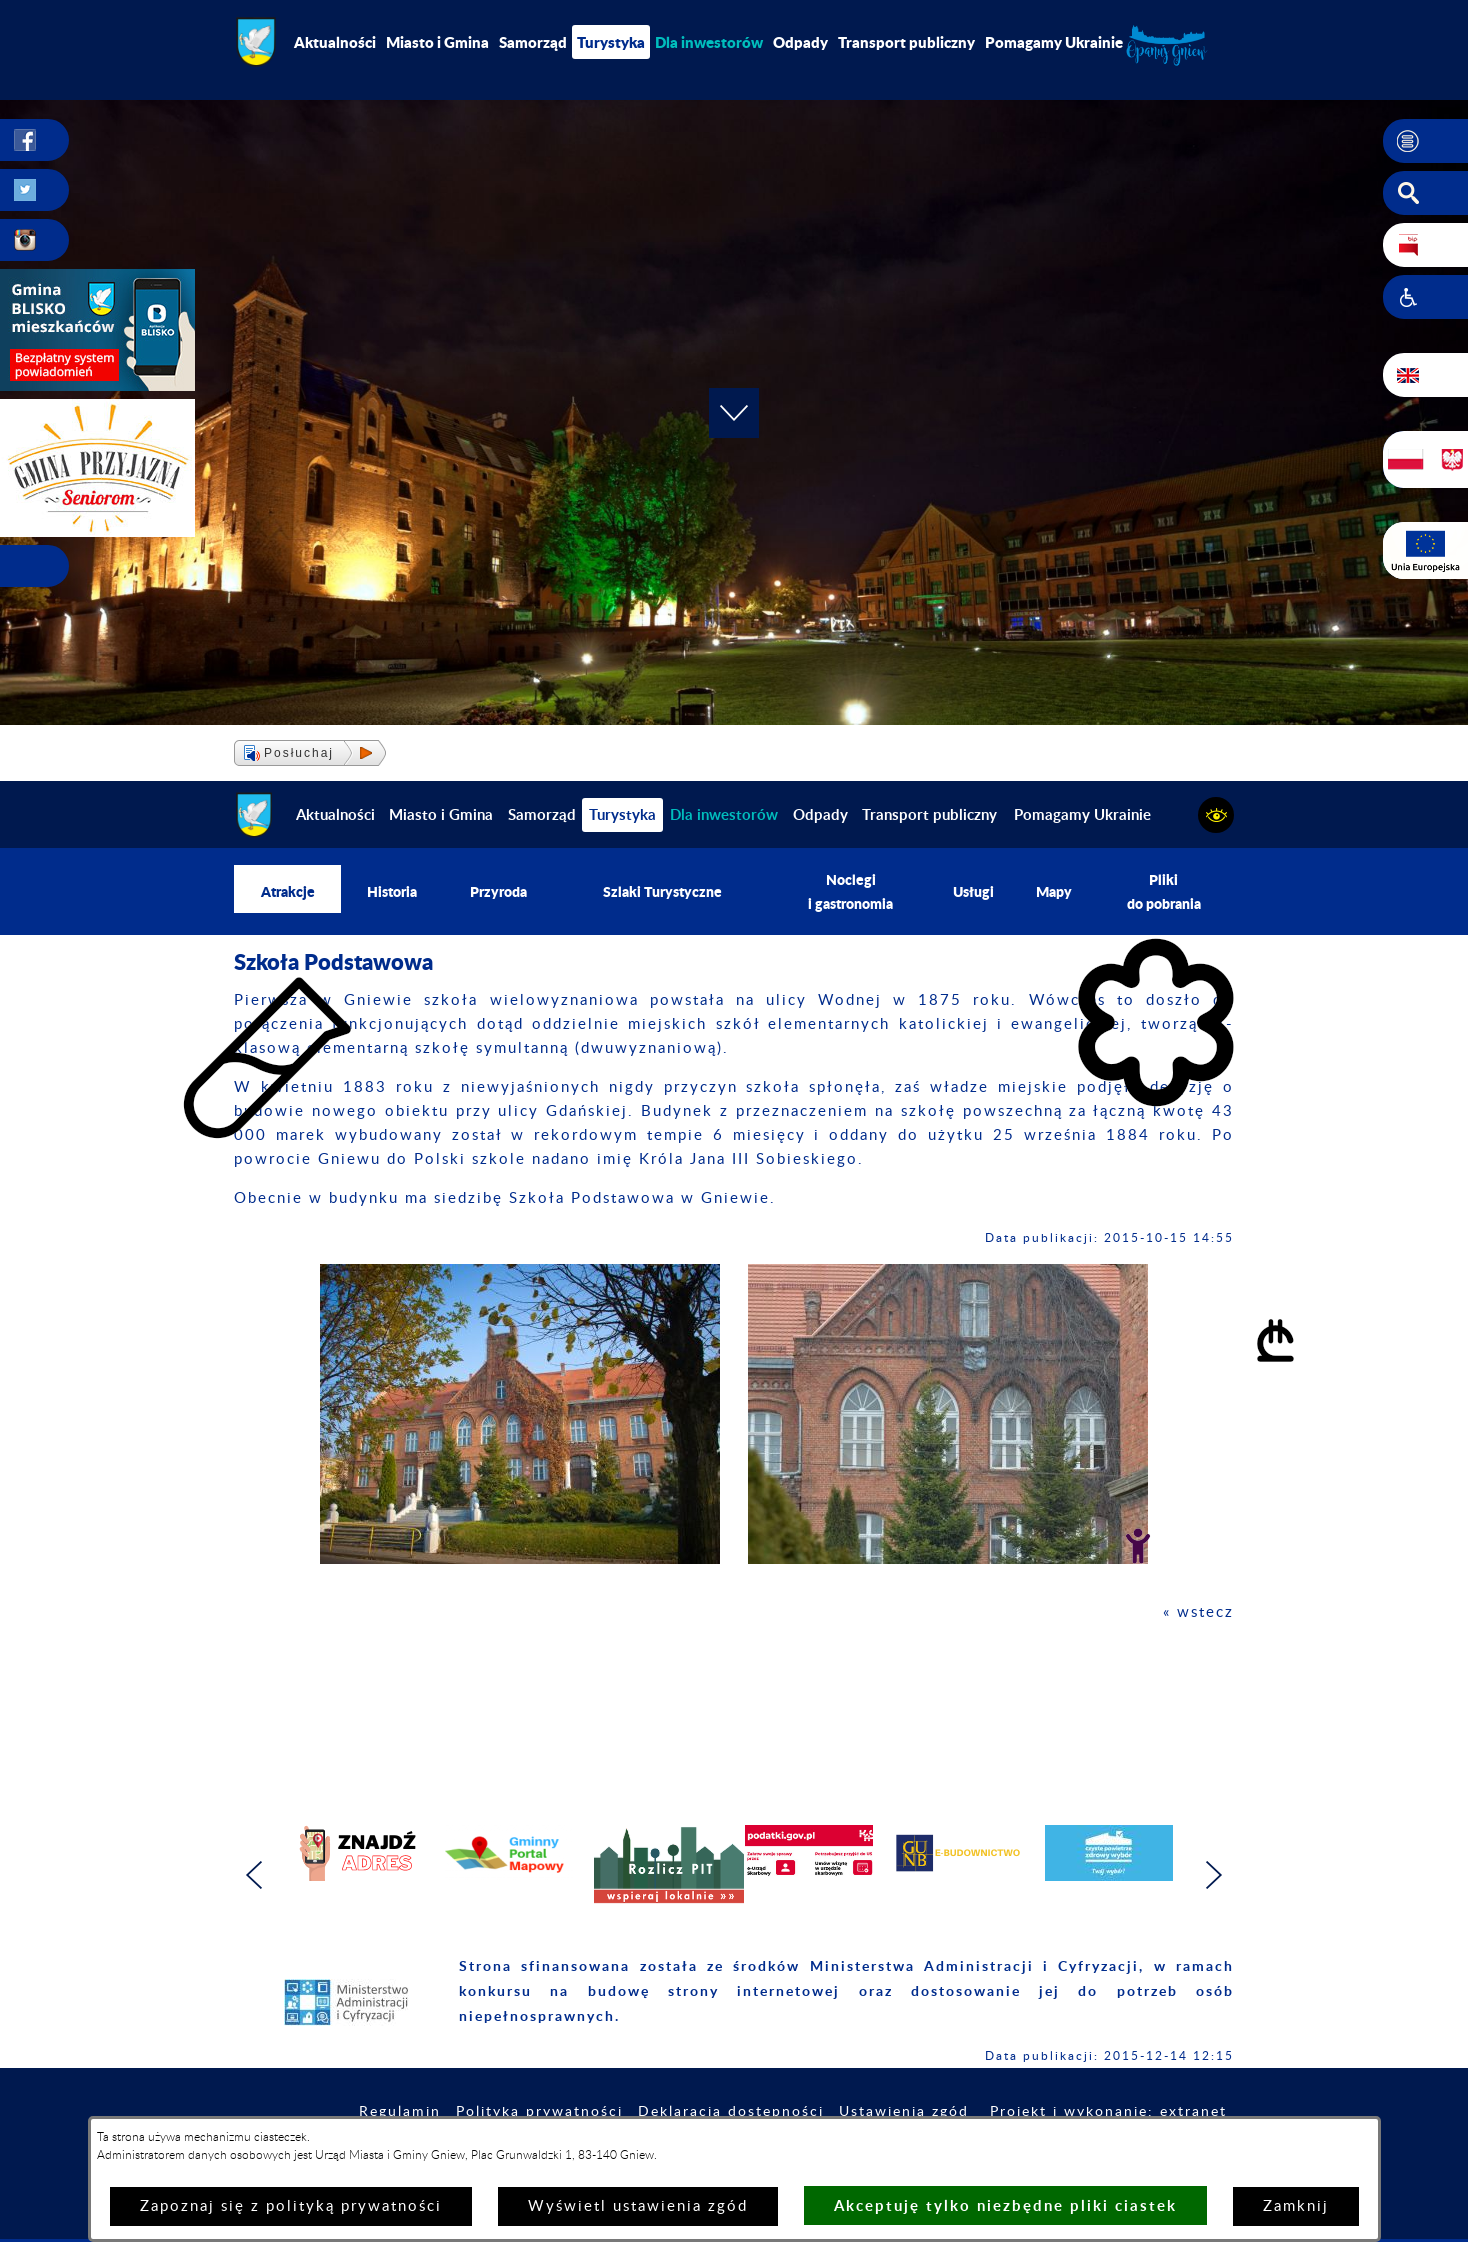 The width and height of the screenshot is (1468, 2242). What do you see at coordinates (1138, 1546) in the screenshot?
I see `indicates child-friendly content or features` at bounding box center [1138, 1546].